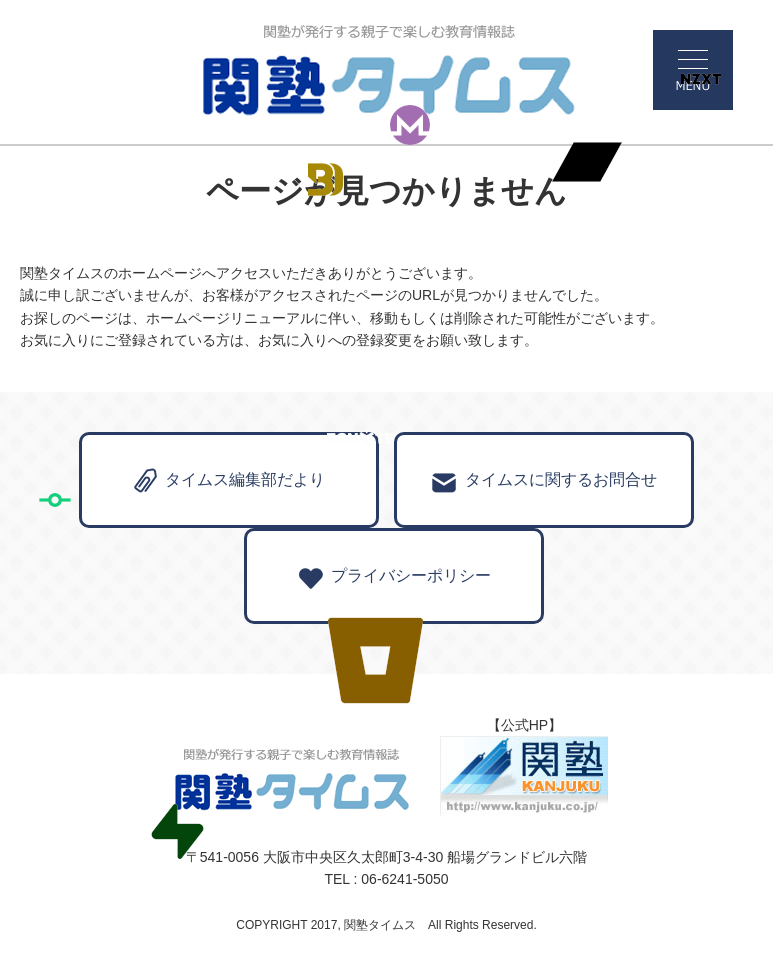 This screenshot has width=773, height=975. Describe the element at coordinates (360, 436) in the screenshot. I see `open egnyte cloud storage app` at that location.